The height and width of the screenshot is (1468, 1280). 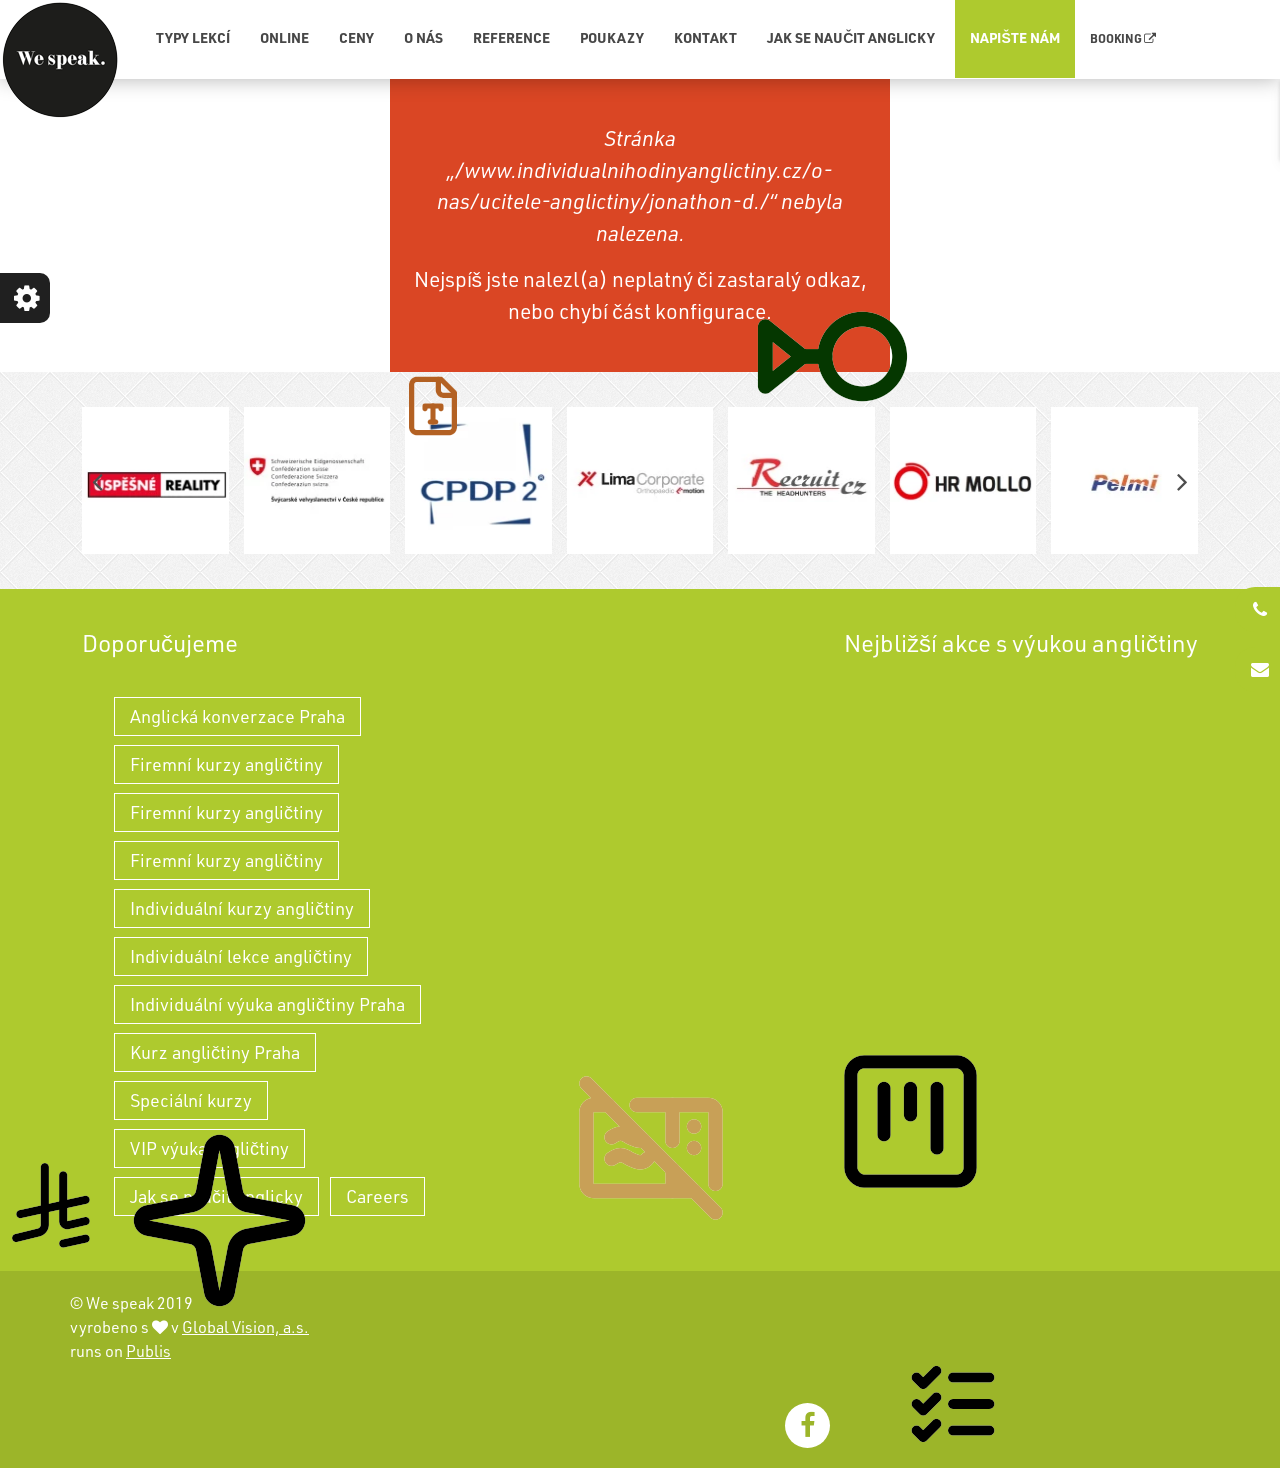 What do you see at coordinates (832, 356) in the screenshot?
I see `select third gender or non-binary option` at bounding box center [832, 356].